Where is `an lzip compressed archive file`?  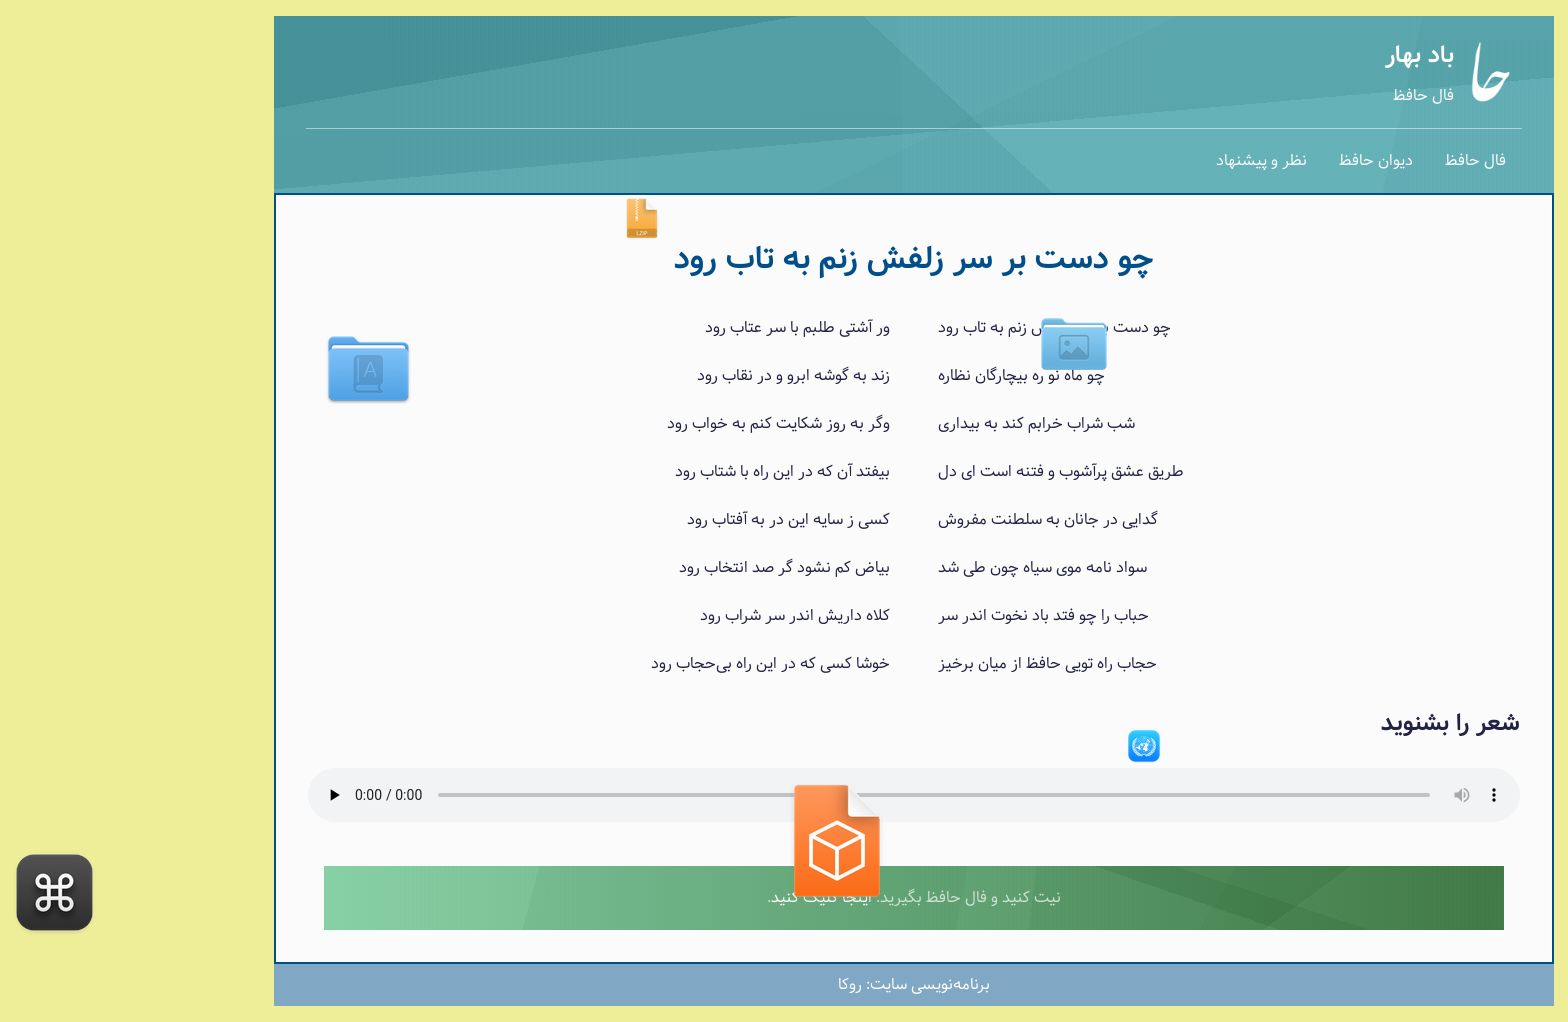 an lzip compressed archive file is located at coordinates (642, 219).